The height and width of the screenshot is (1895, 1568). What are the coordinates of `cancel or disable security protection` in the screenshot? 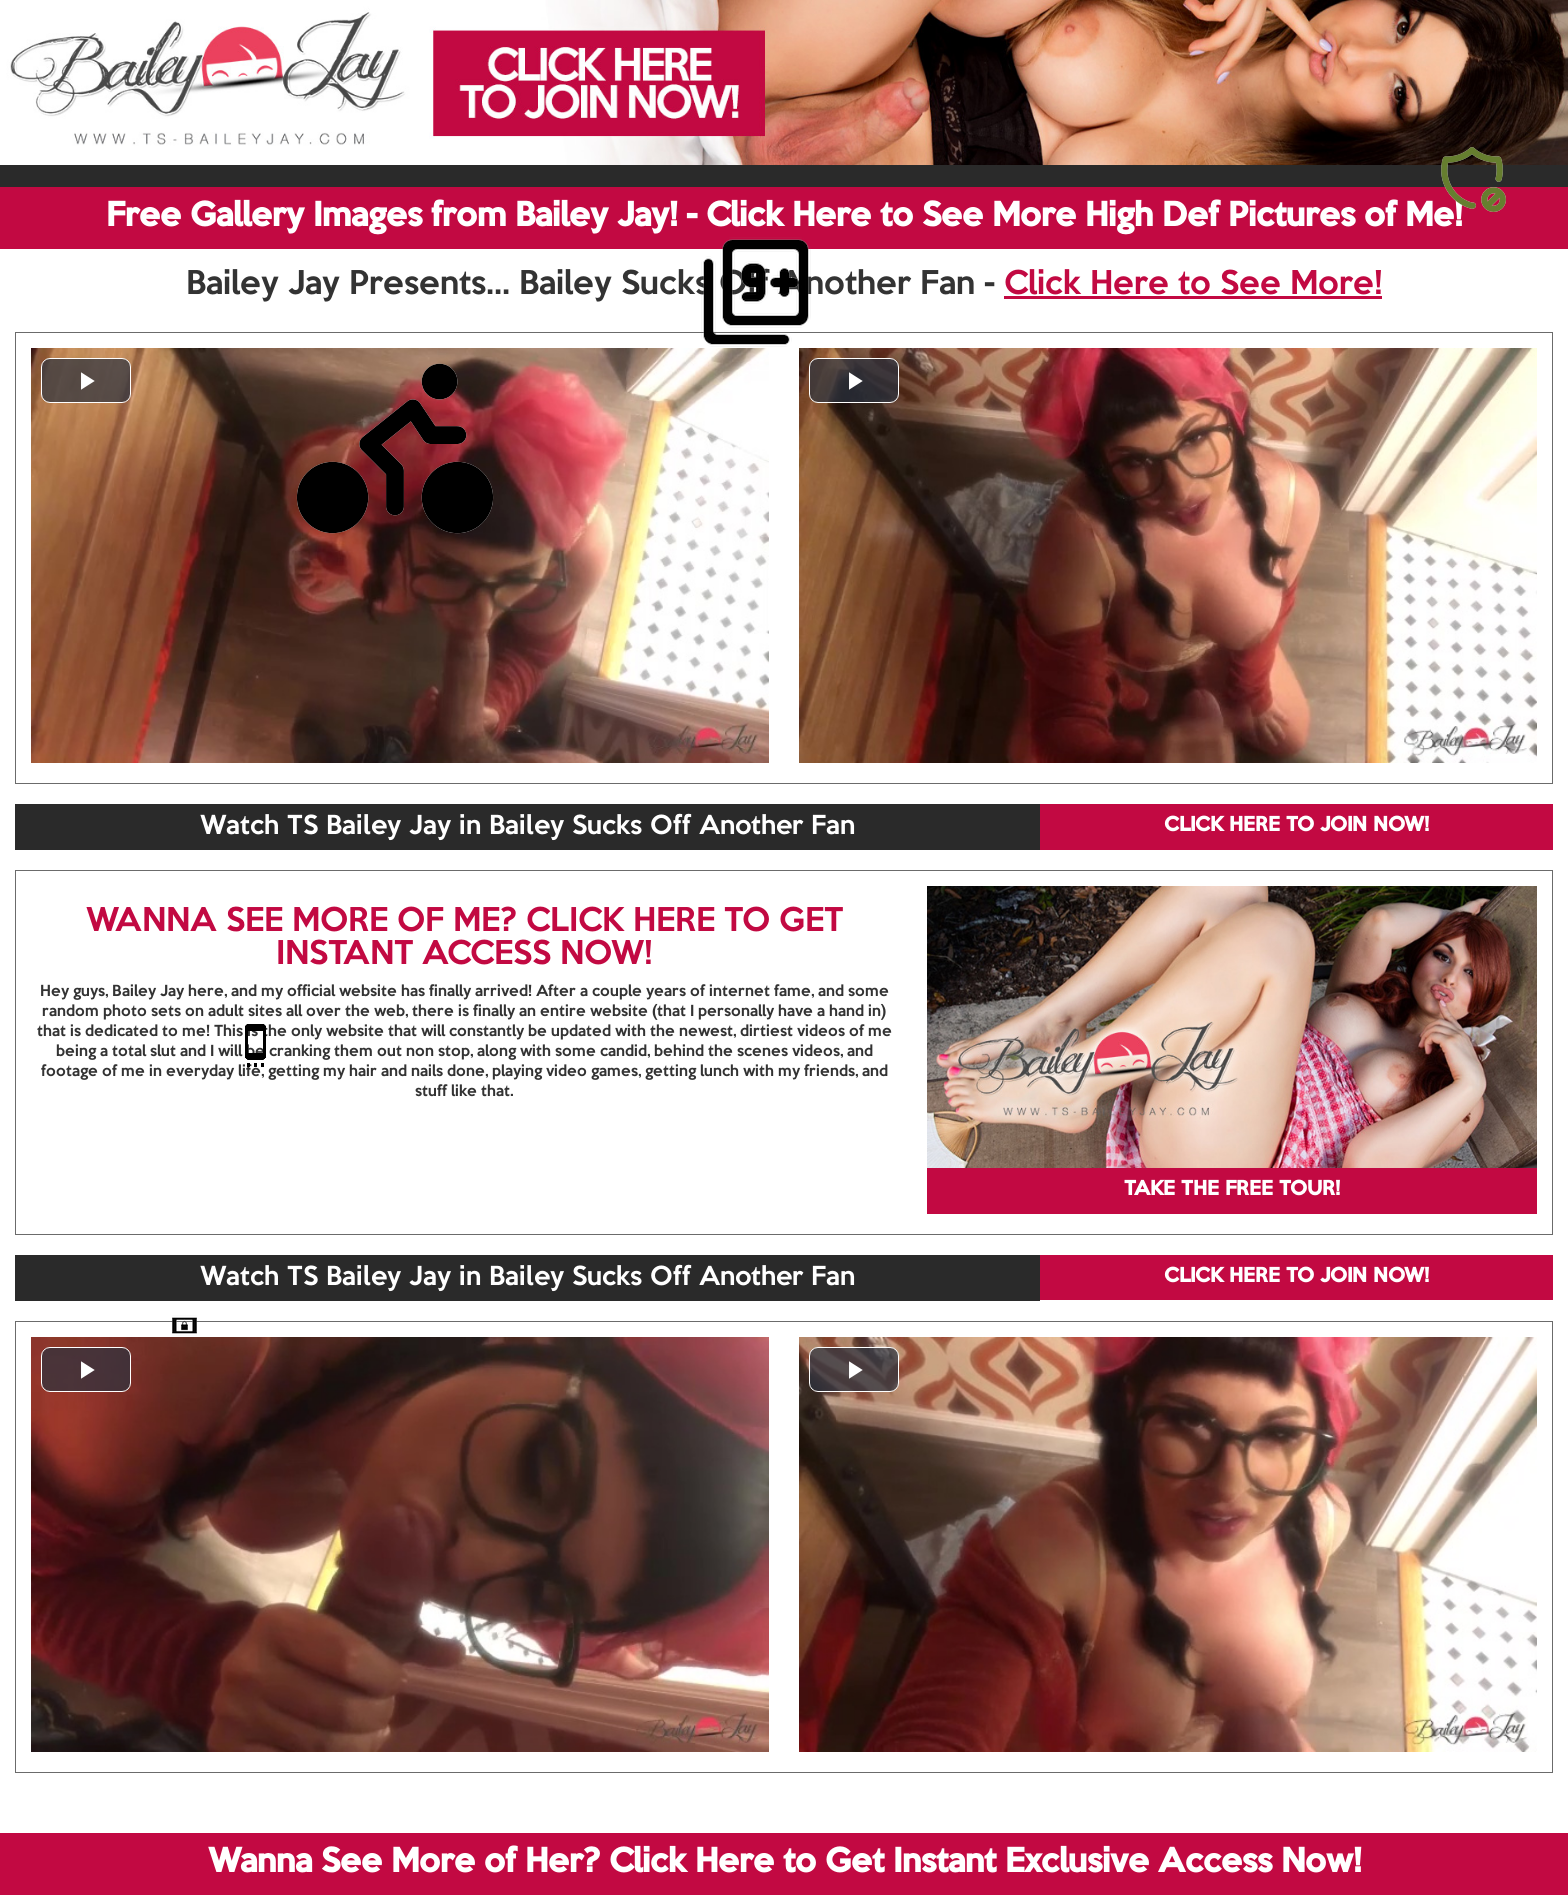 It's located at (1472, 178).